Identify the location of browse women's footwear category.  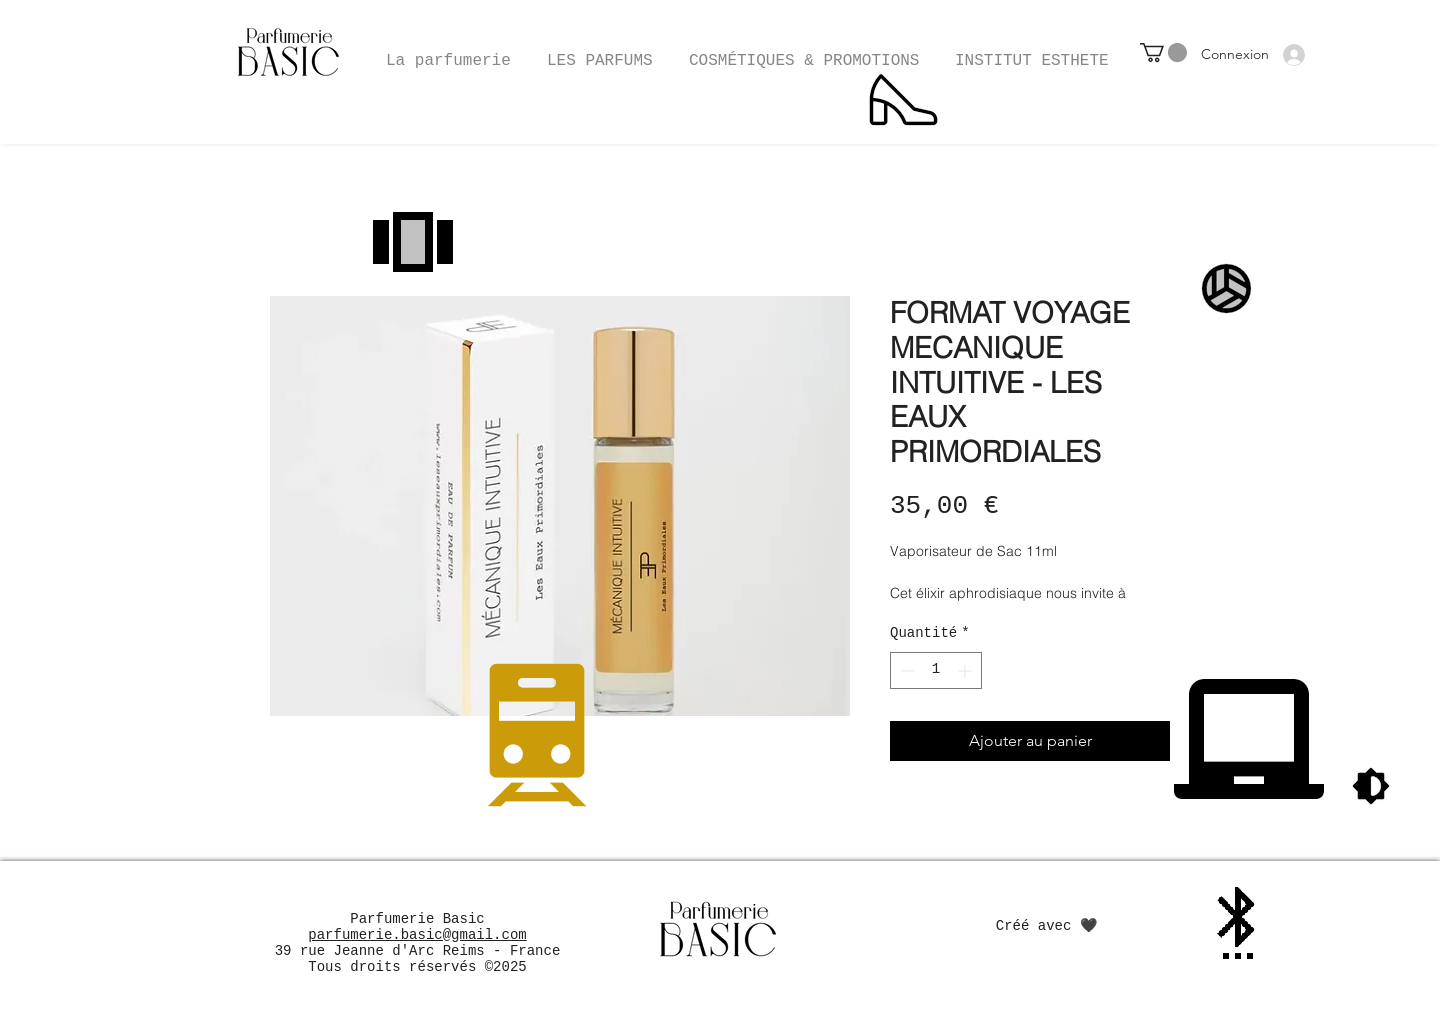
(900, 102).